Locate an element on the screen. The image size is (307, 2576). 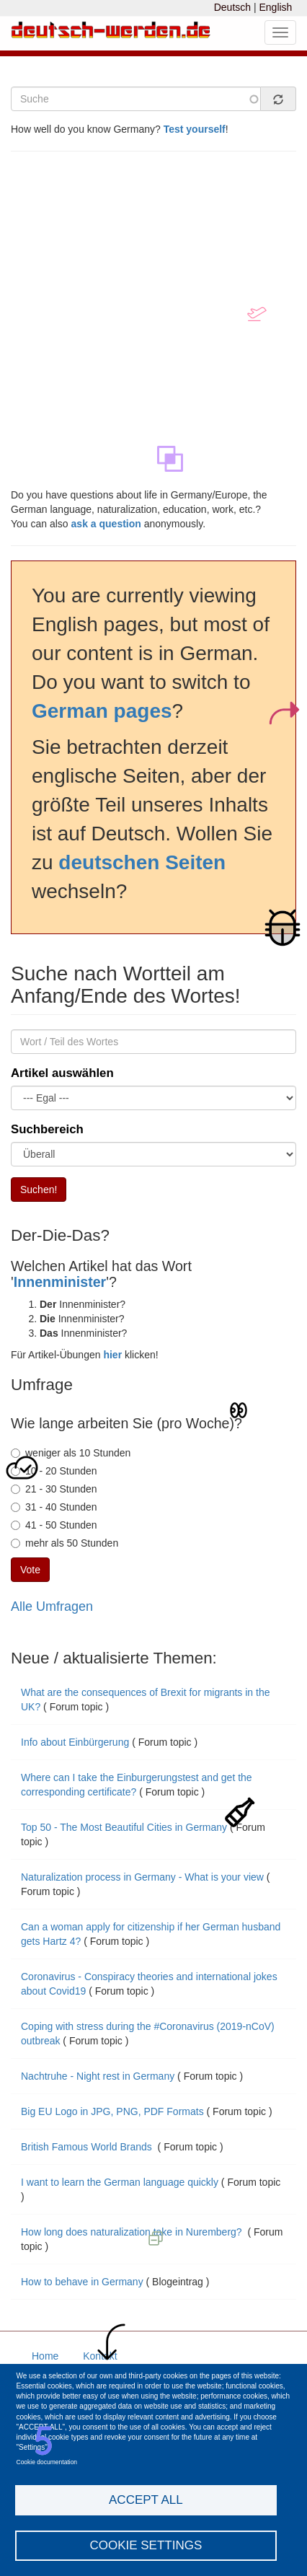
indicates the number five in a list or sequence is located at coordinates (43, 2440).